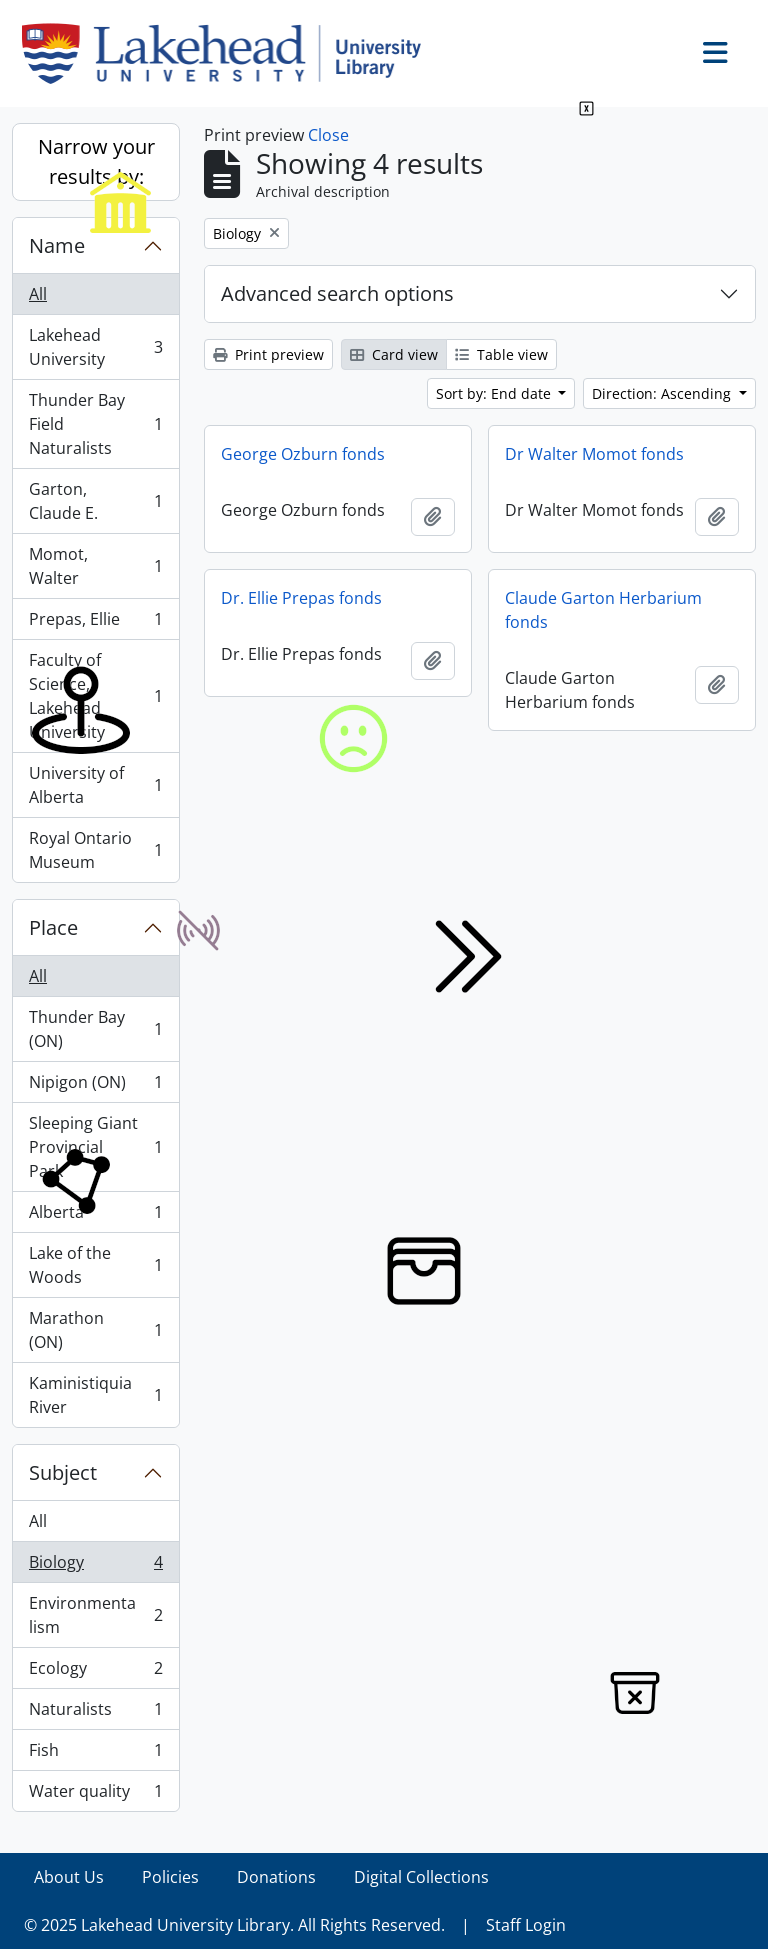 The width and height of the screenshot is (768, 1949). I want to click on remove item from archive, so click(635, 1693).